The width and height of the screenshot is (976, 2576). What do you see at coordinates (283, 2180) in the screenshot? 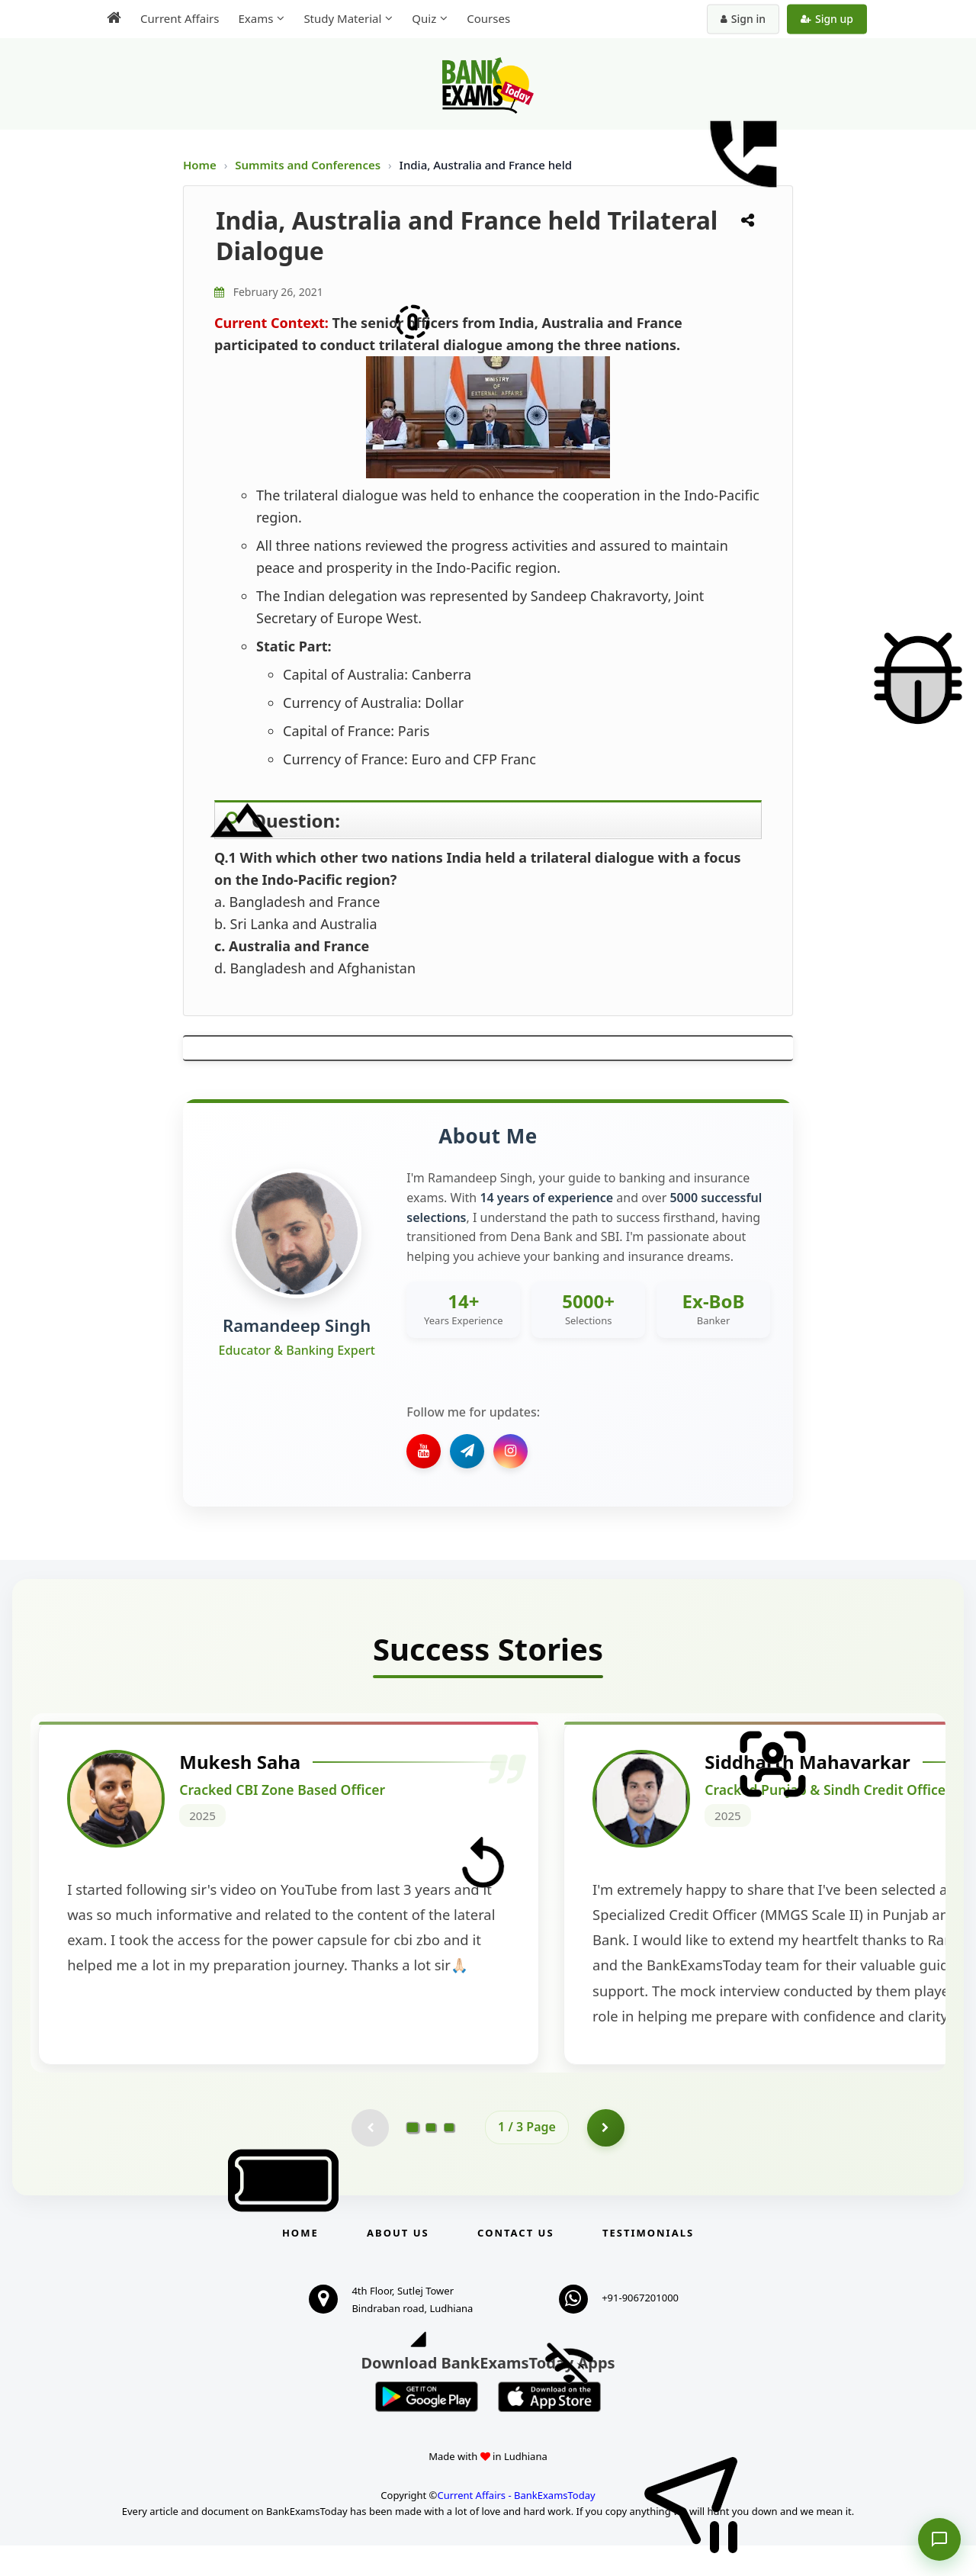
I see `rotate device to landscape mode` at bounding box center [283, 2180].